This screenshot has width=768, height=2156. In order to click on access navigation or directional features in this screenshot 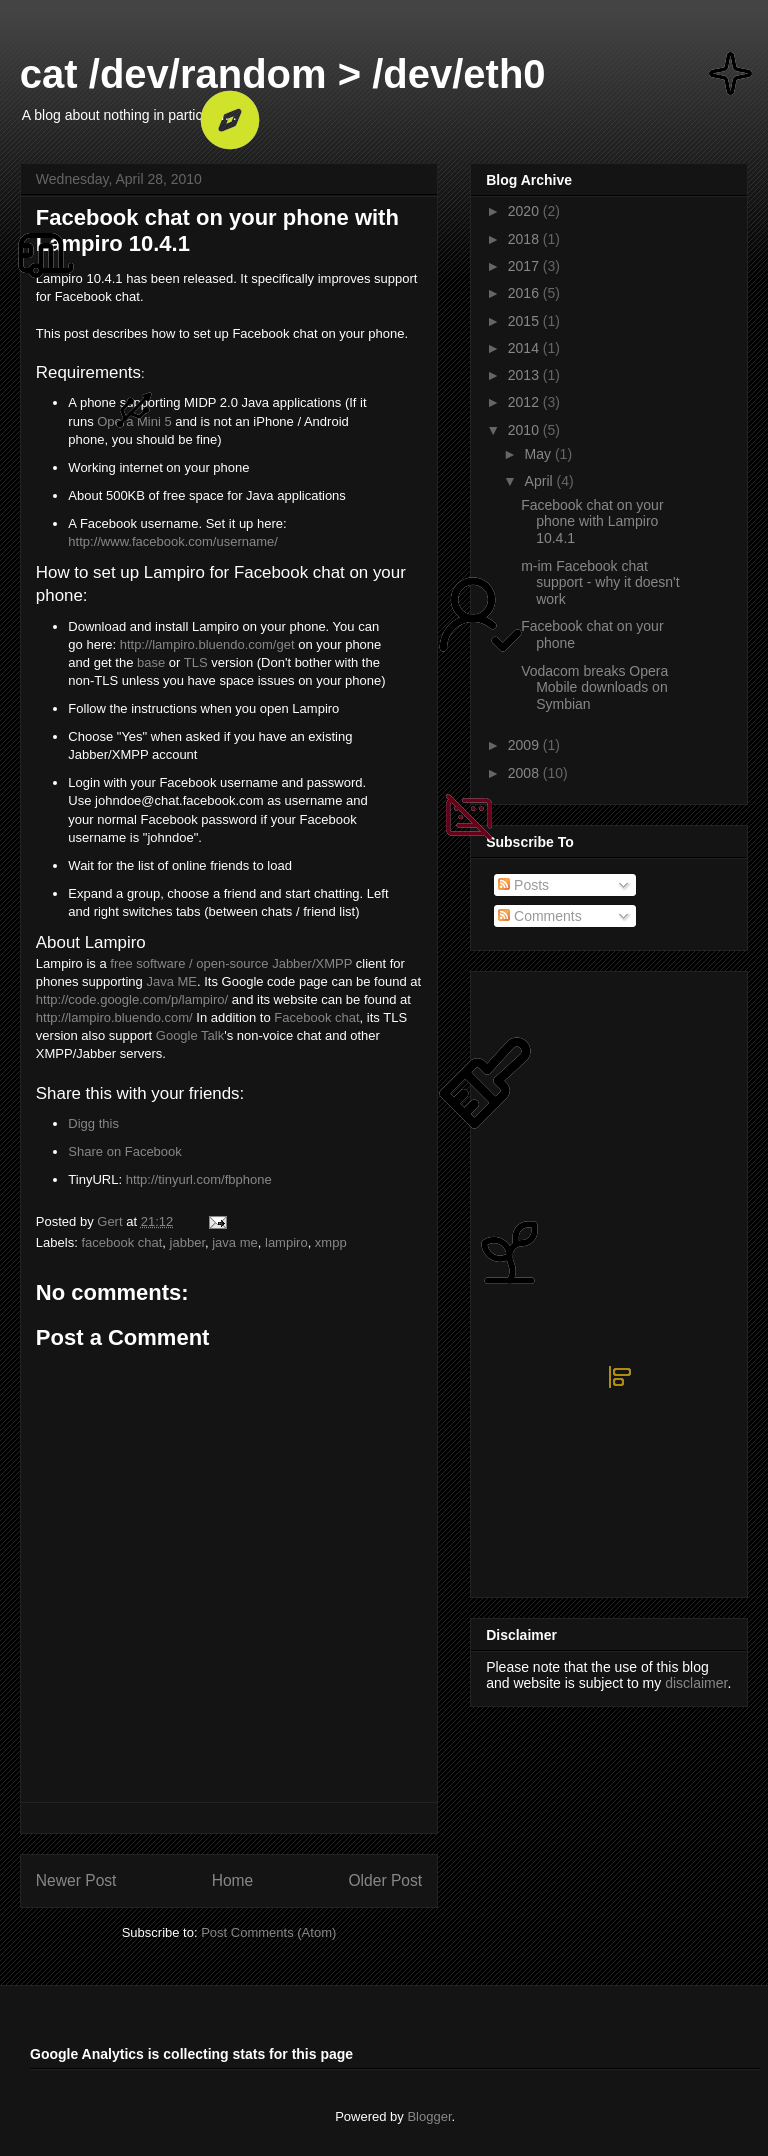, I will do `click(230, 120)`.